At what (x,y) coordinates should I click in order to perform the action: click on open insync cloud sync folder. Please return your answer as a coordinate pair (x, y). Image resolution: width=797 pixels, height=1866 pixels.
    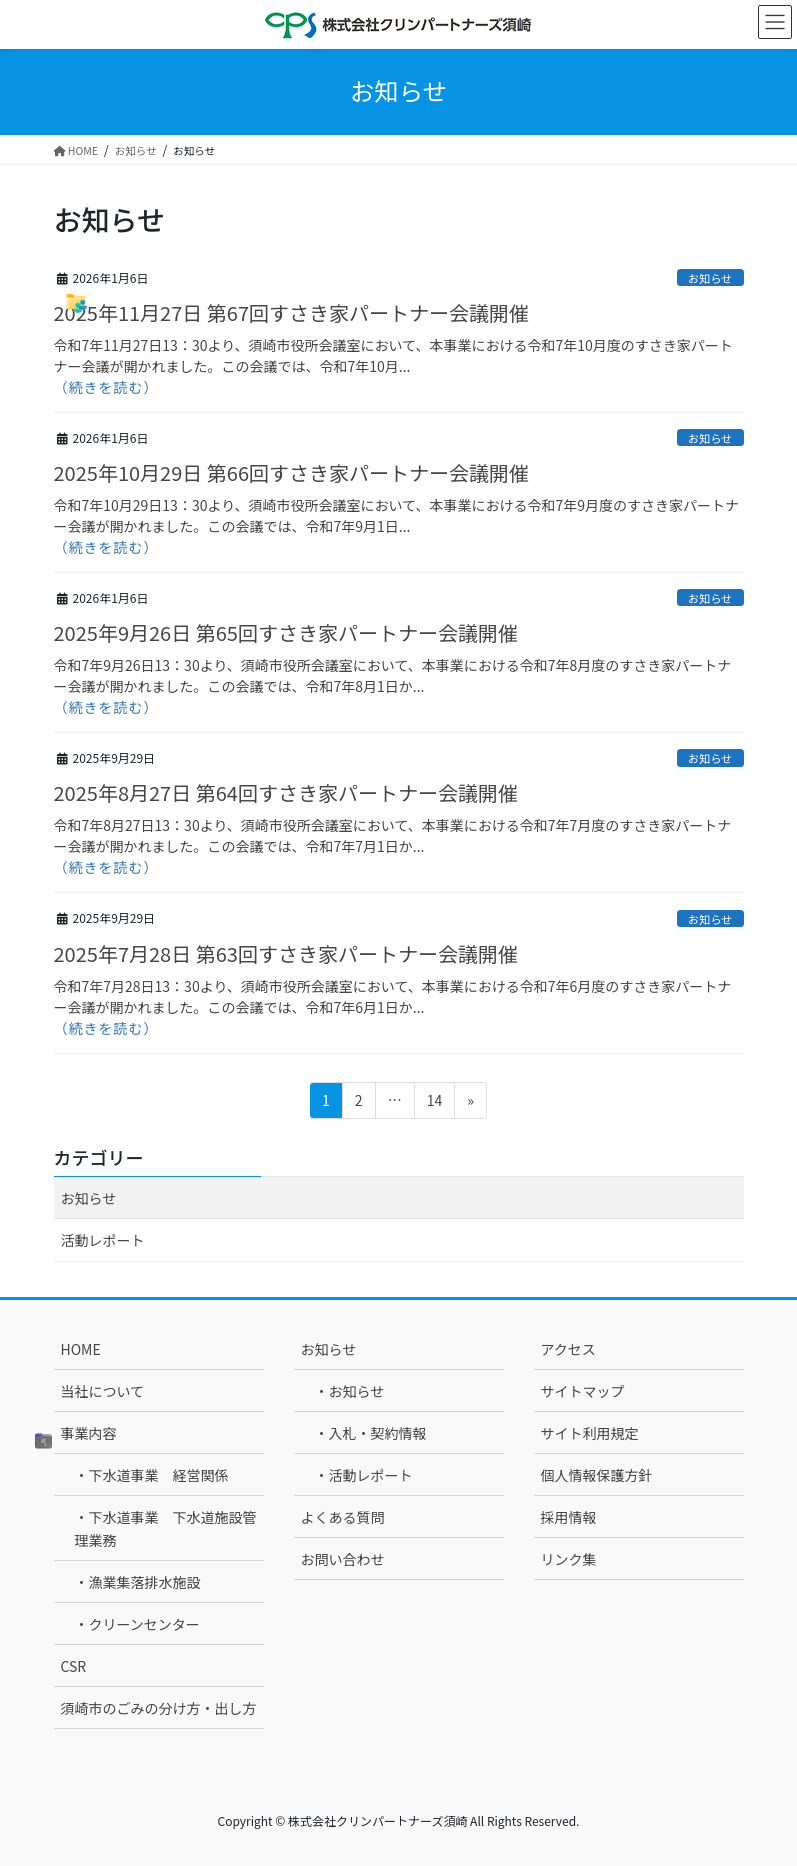
    Looking at the image, I should click on (43, 1440).